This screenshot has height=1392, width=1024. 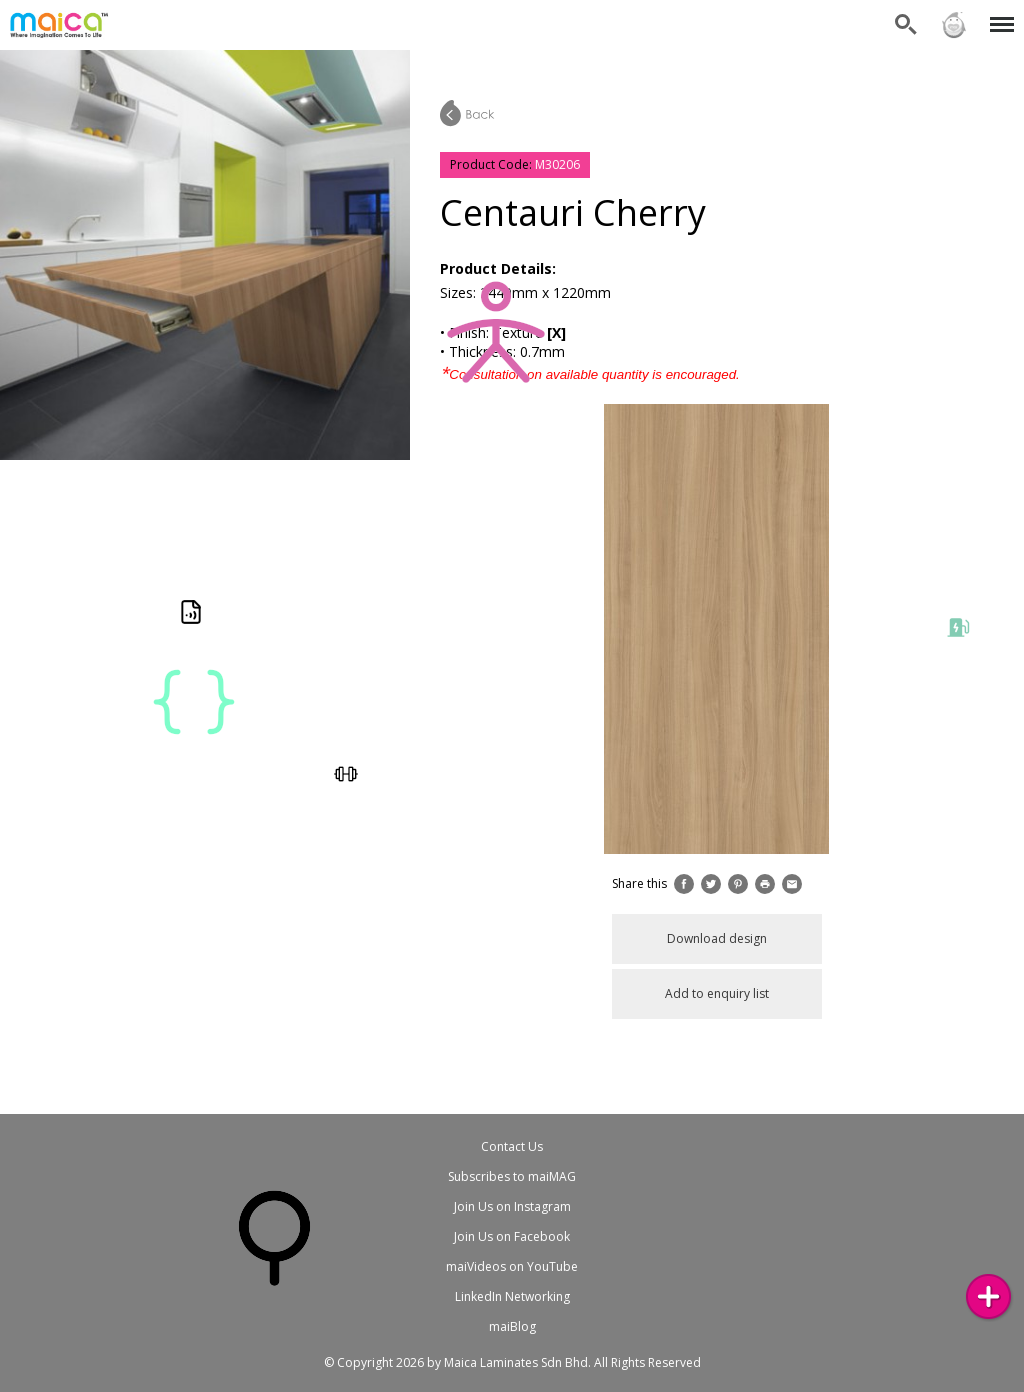 What do you see at coordinates (957, 627) in the screenshot?
I see `find nearby EV charging stations` at bounding box center [957, 627].